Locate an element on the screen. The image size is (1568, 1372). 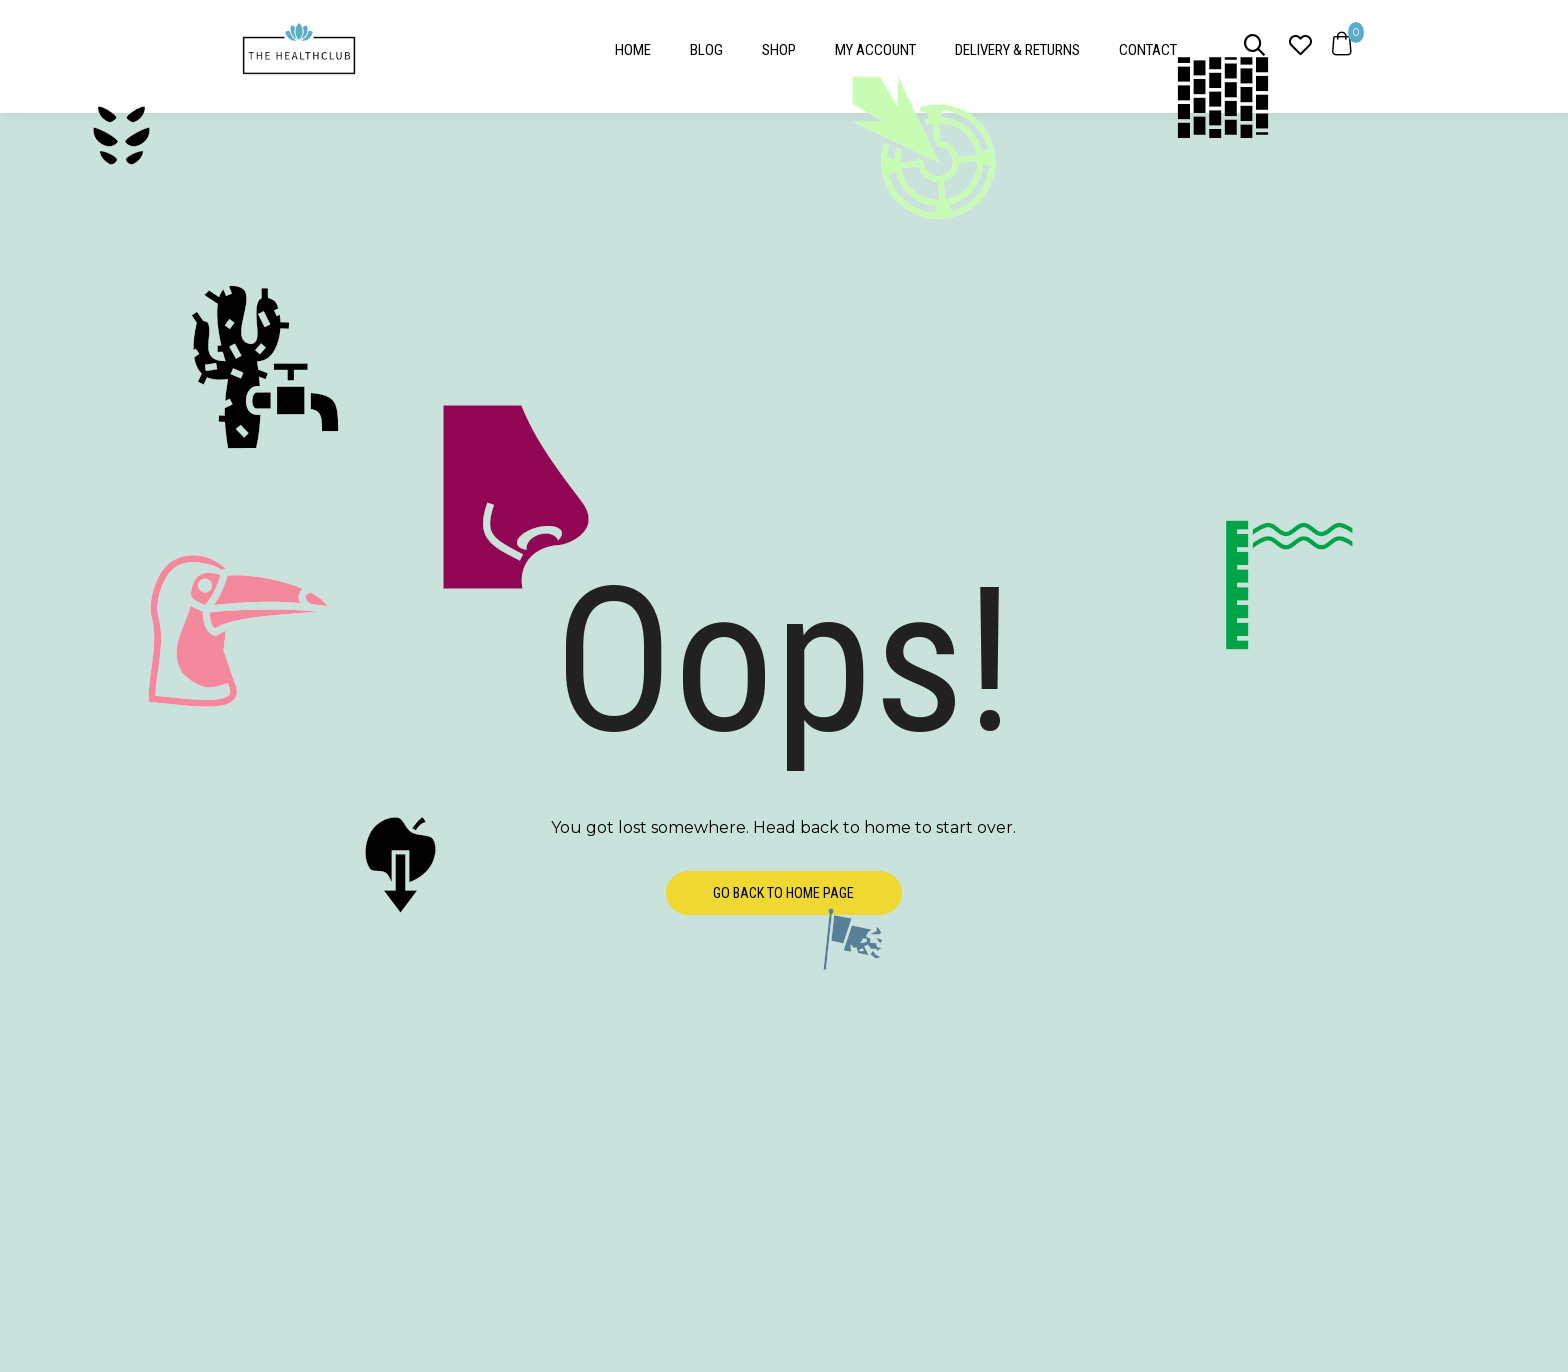
indicates a defeated faction or conquered territory is located at coordinates (852, 939).